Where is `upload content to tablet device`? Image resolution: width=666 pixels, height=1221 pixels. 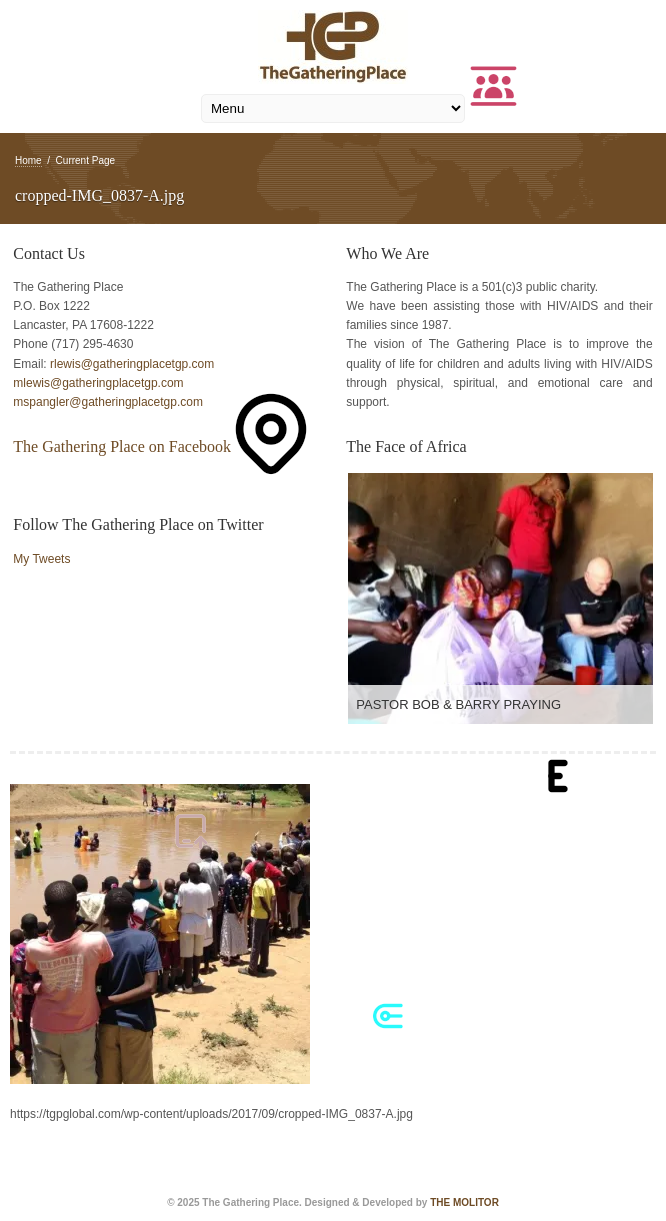 upload content to tablet device is located at coordinates (189, 831).